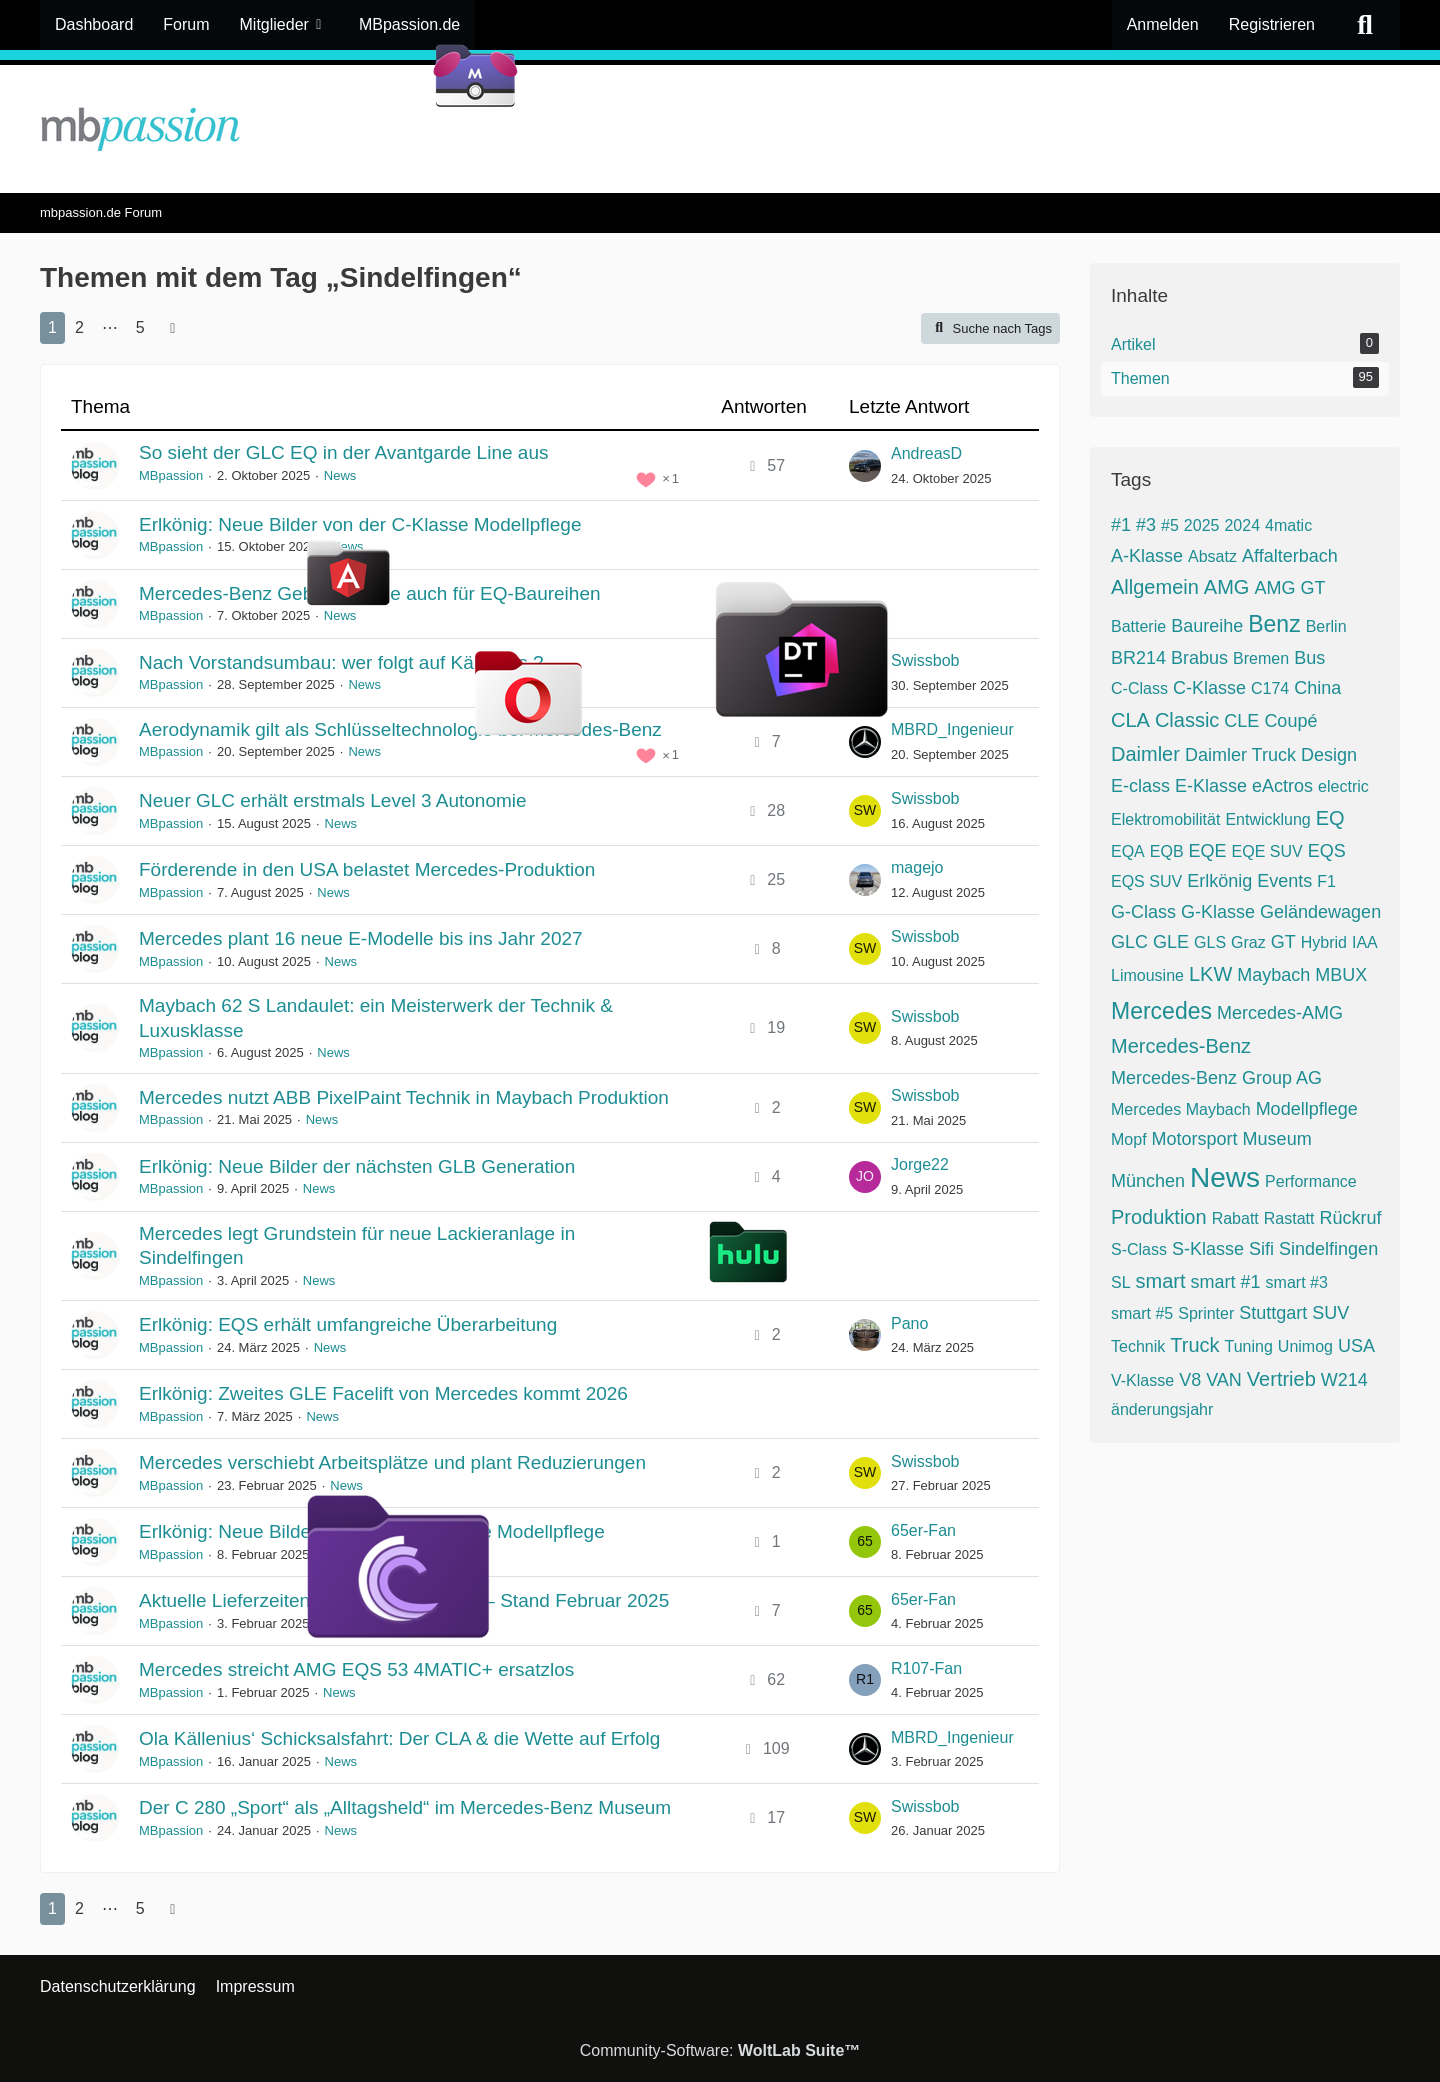 Image resolution: width=1440 pixels, height=2082 pixels. I want to click on folder containing Angular project files, so click(348, 575).